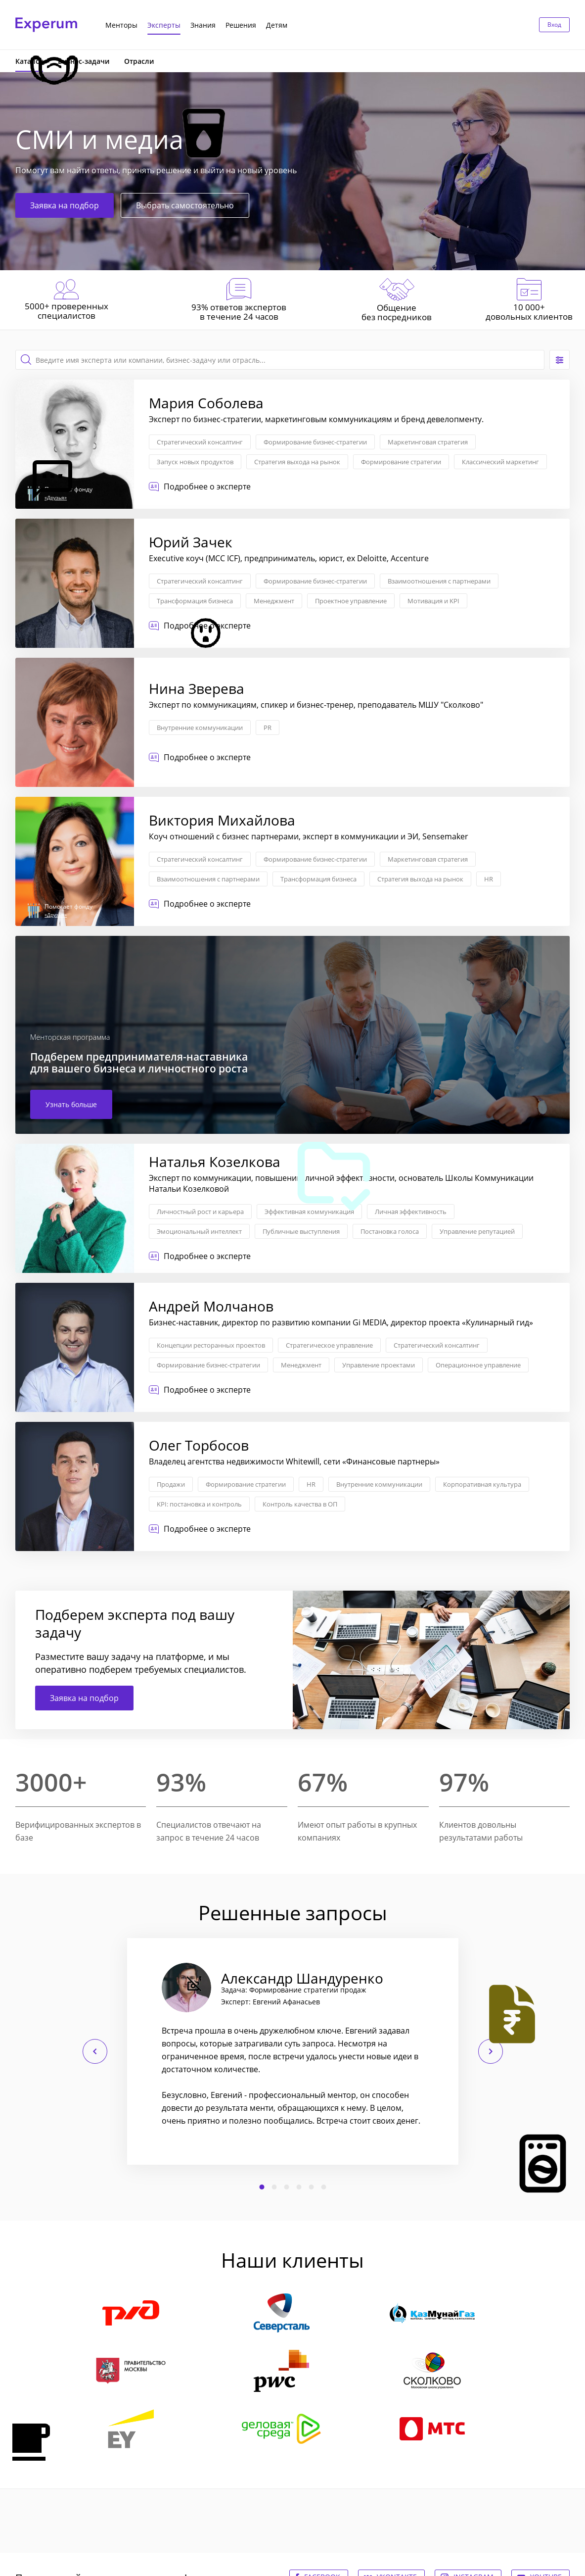 The height and width of the screenshot is (2576, 585). I want to click on access laundry or washing machine controls, so click(542, 2163).